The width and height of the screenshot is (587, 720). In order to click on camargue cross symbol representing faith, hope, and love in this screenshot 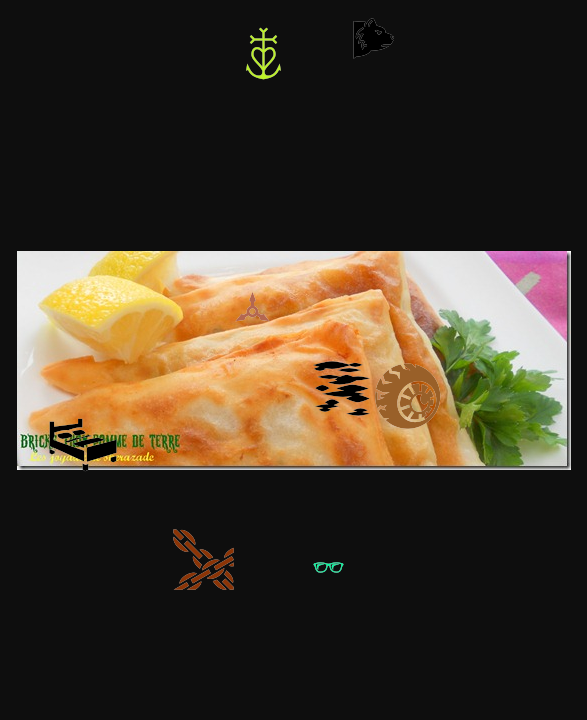, I will do `click(263, 53)`.